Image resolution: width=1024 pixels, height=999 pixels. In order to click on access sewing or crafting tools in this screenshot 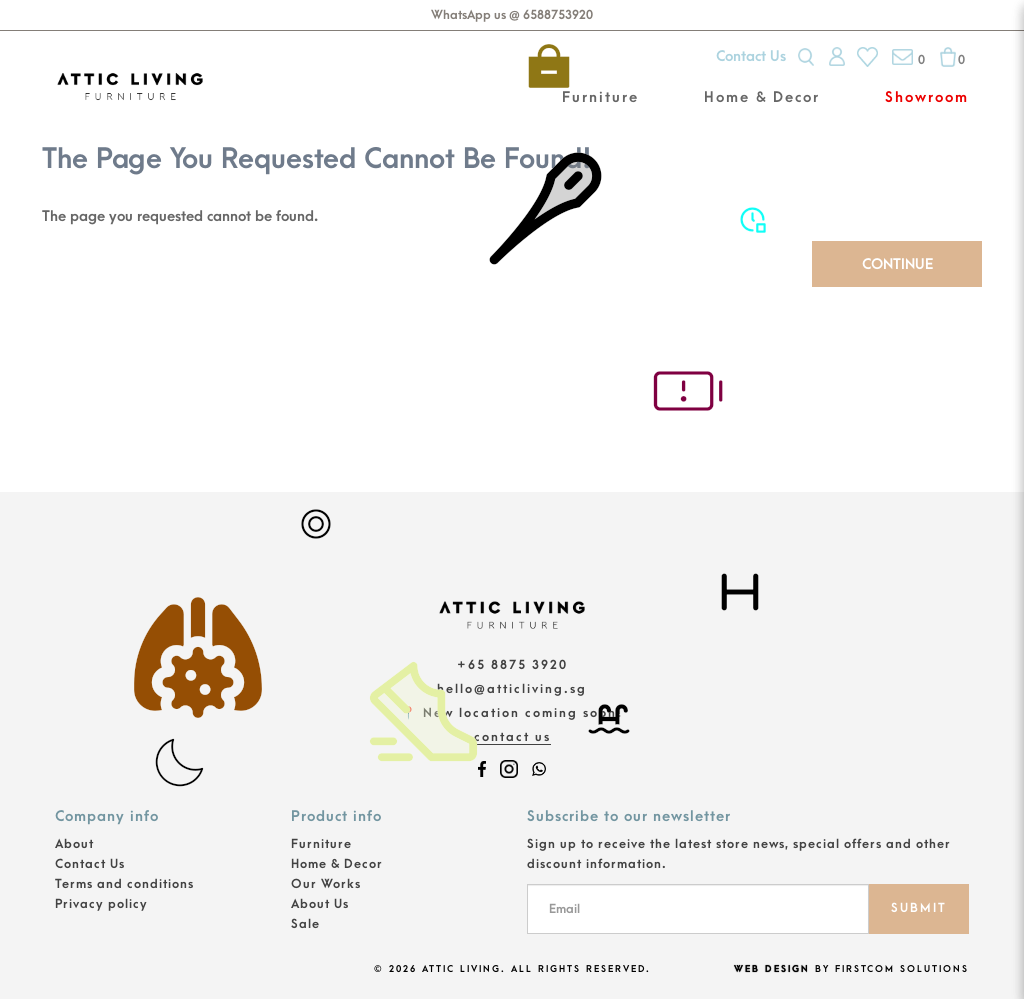, I will do `click(545, 208)`.